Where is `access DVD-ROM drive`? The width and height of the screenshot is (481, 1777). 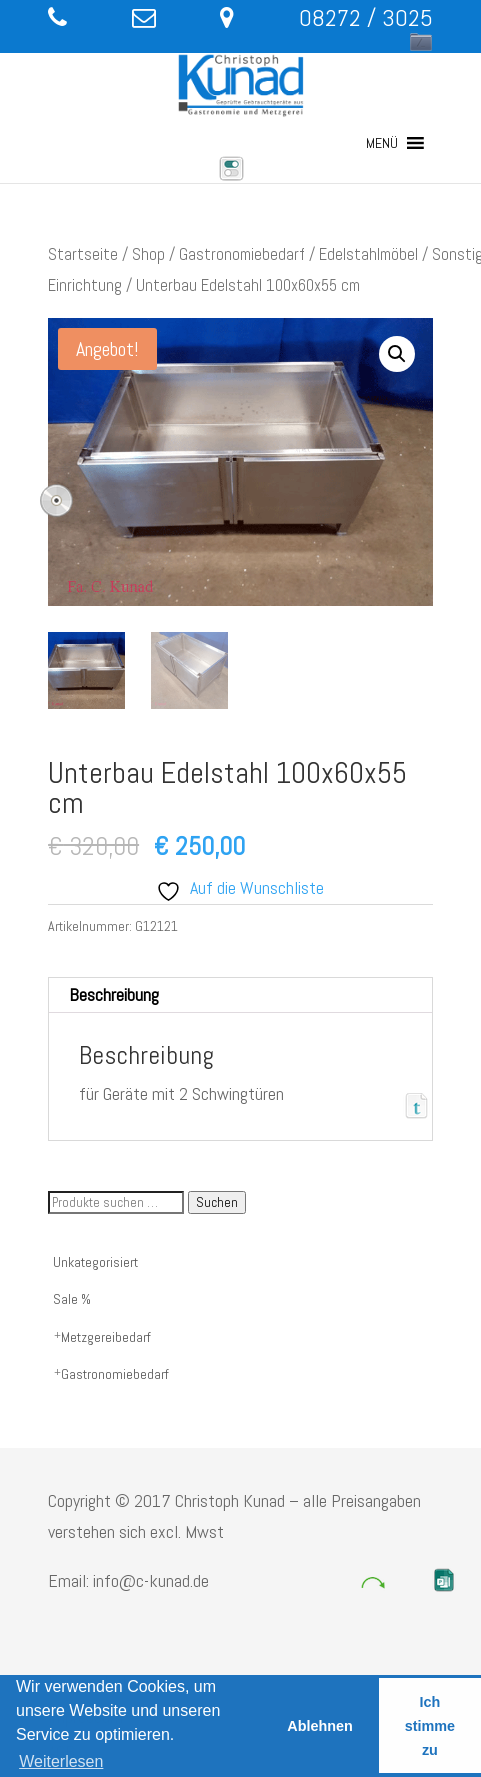
access DVD-ROM drive is located at coordinates (56, 500).